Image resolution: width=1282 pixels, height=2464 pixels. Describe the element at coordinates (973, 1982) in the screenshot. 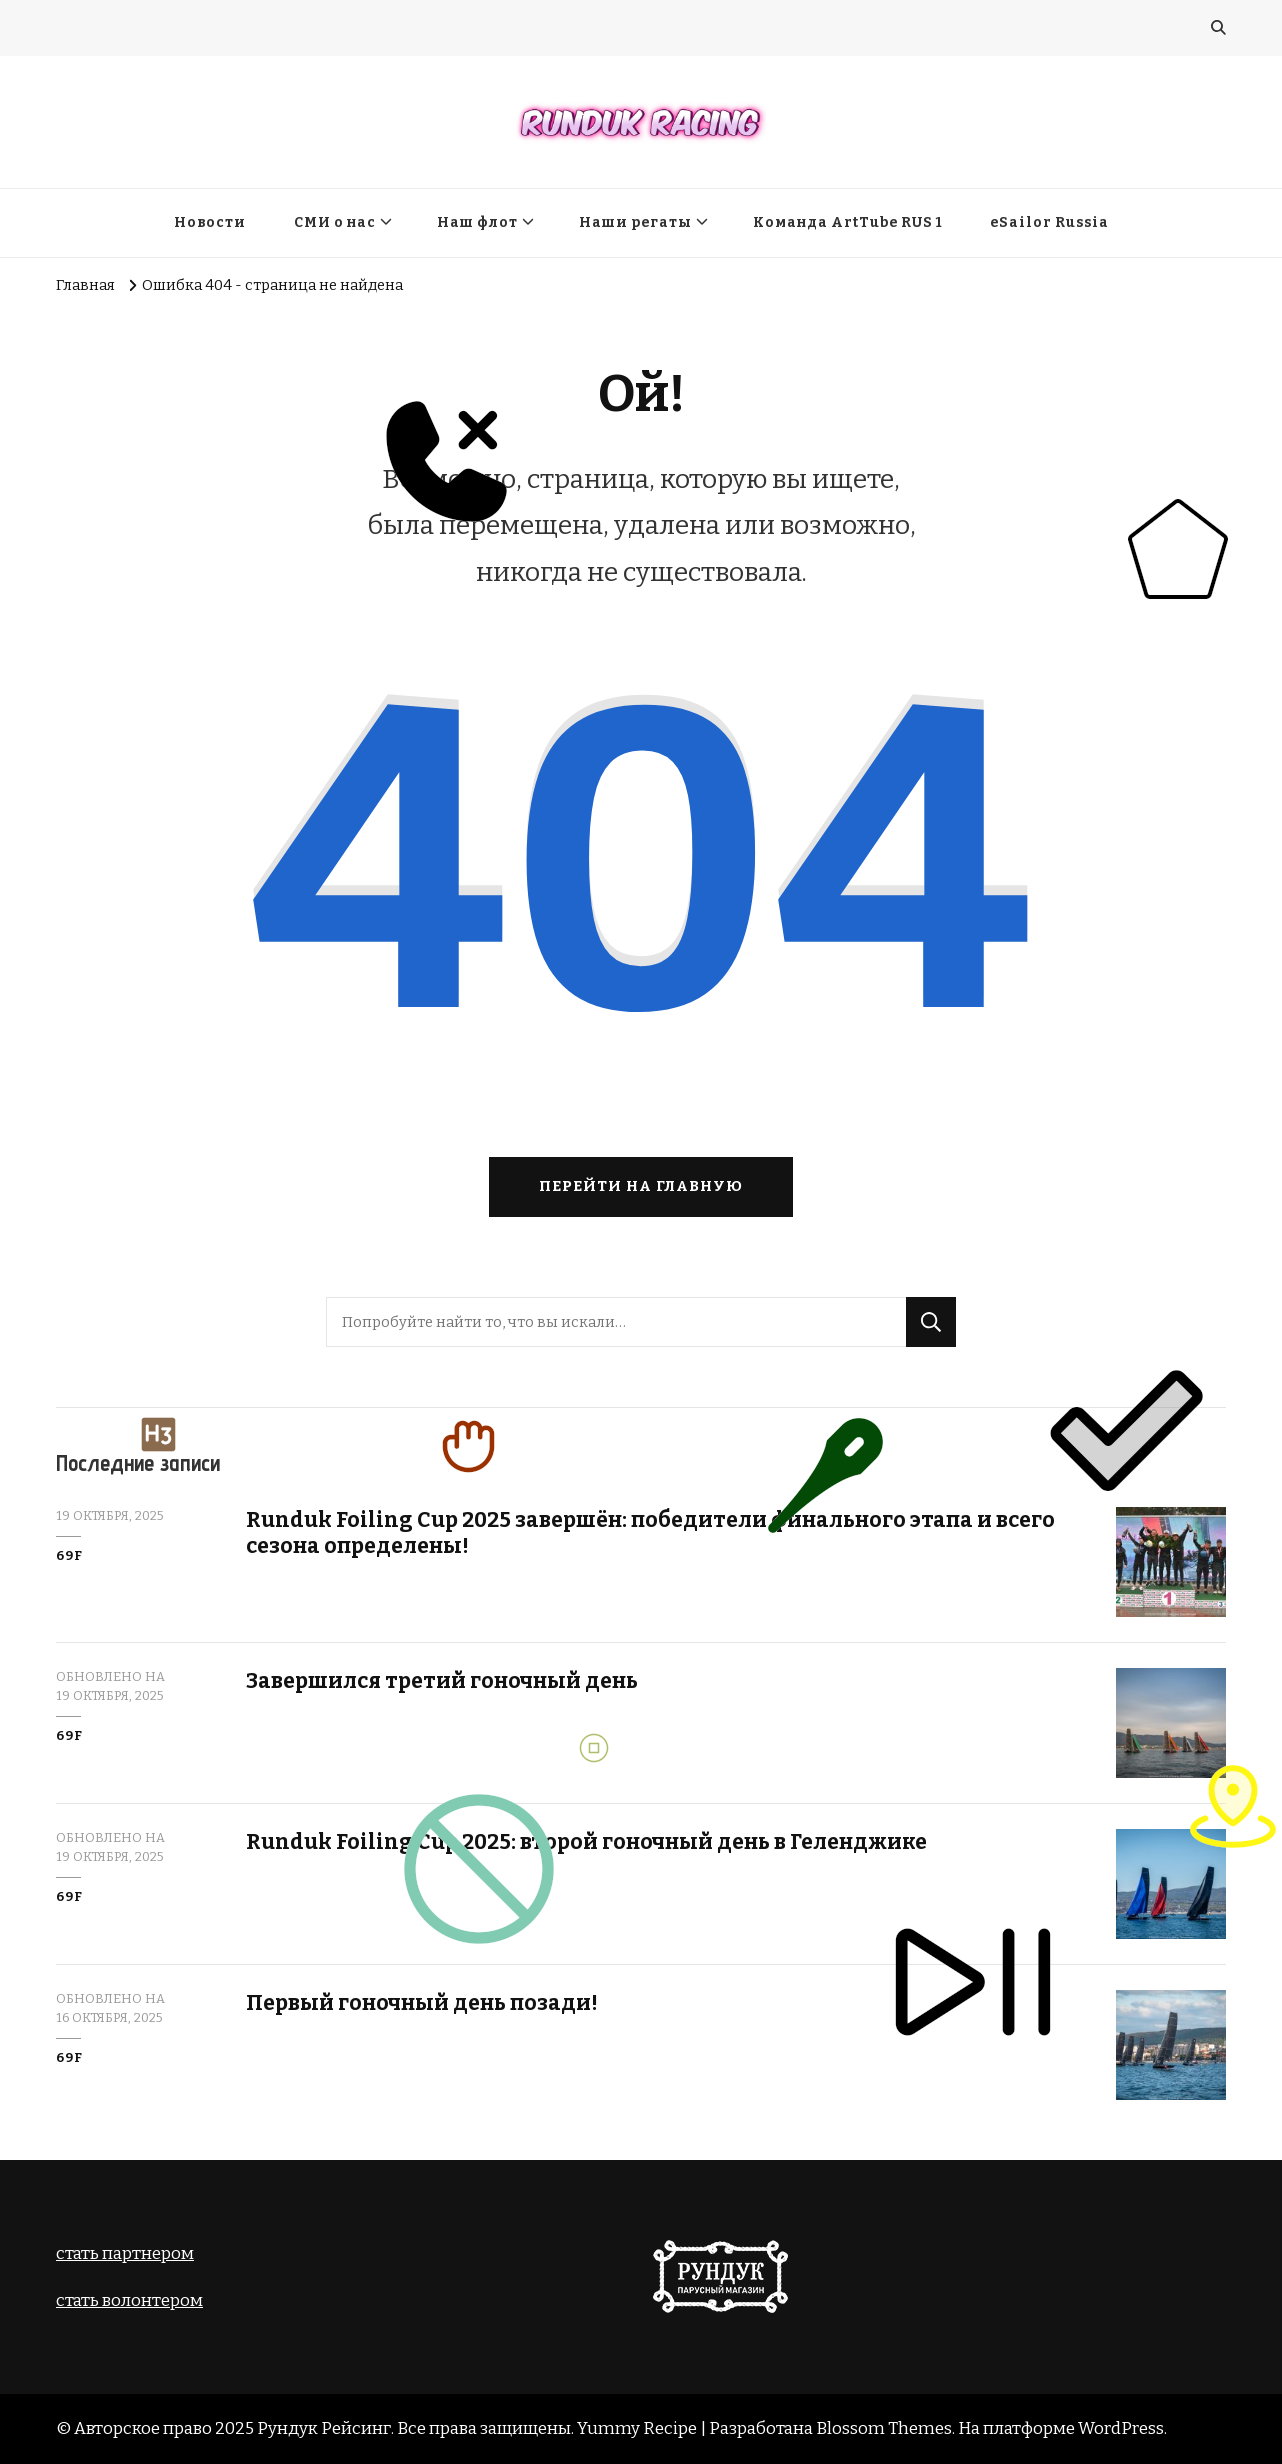

I see `toggle between play and pause for media playback` at that location.